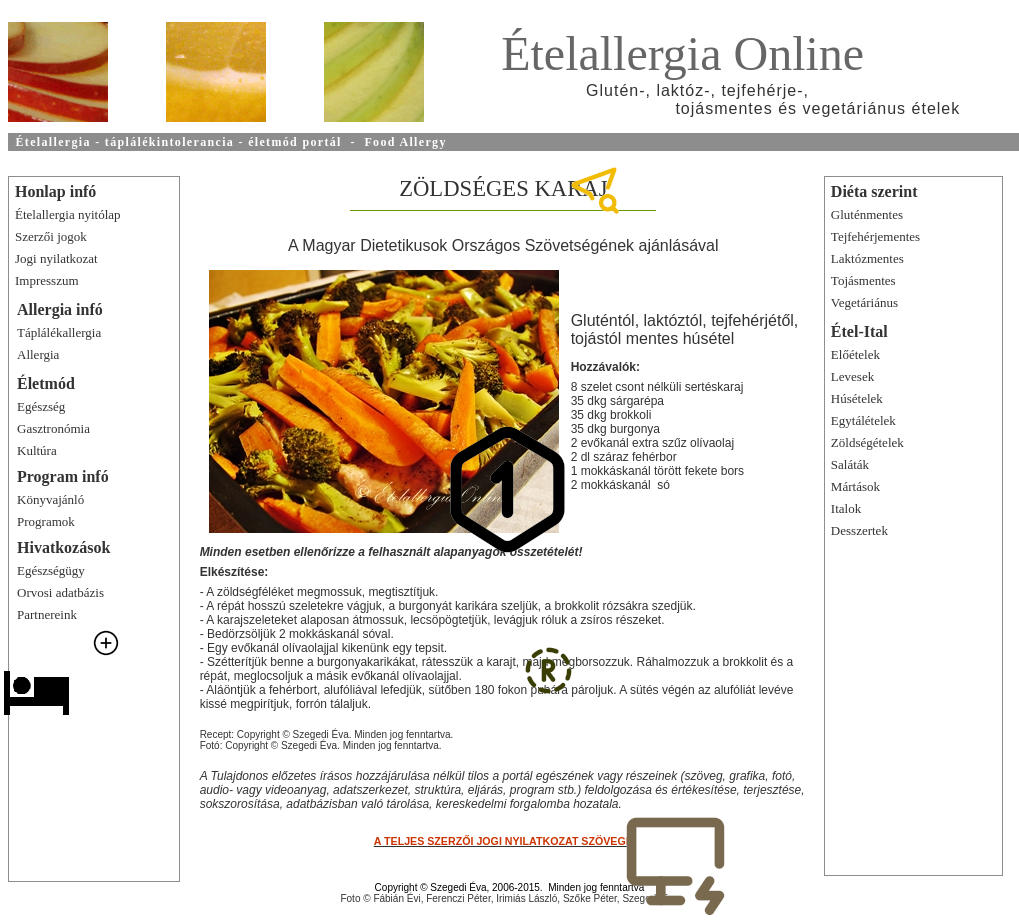 This screenshot has width=1019, height=923. Describe the element at coordinates (548, 670) in the screenshot. I see `indicates registered trademark symbol` at that location.